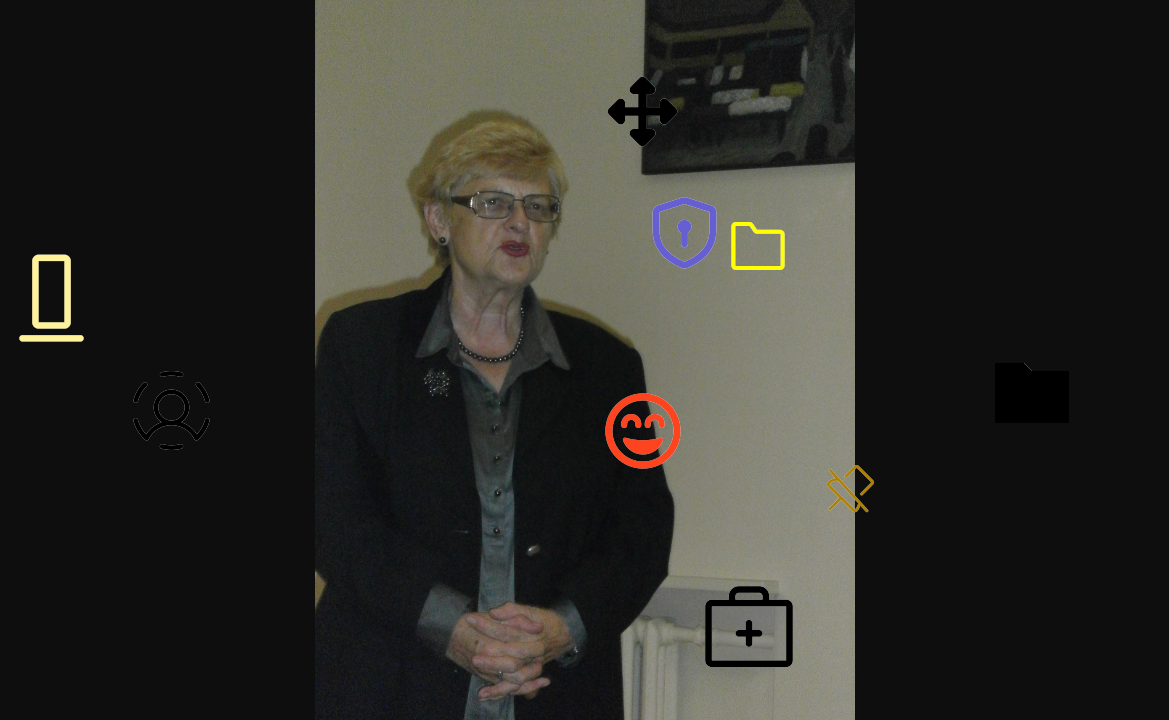  Describe the element at coordinates (758, 246) in the screenshot. I see `open folder or directory` at that location.